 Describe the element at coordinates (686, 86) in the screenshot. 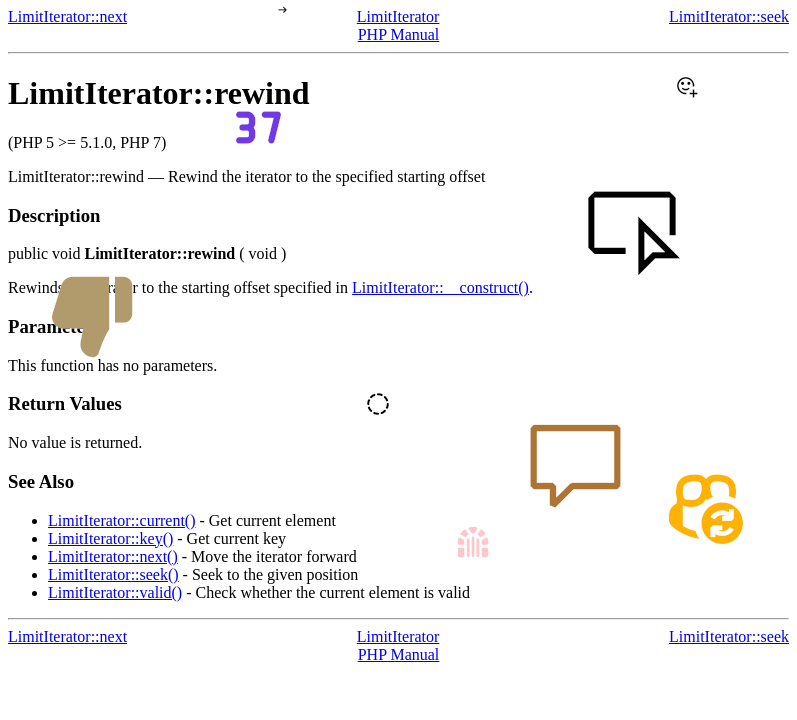

I see `add a reaction to a message` at that location.